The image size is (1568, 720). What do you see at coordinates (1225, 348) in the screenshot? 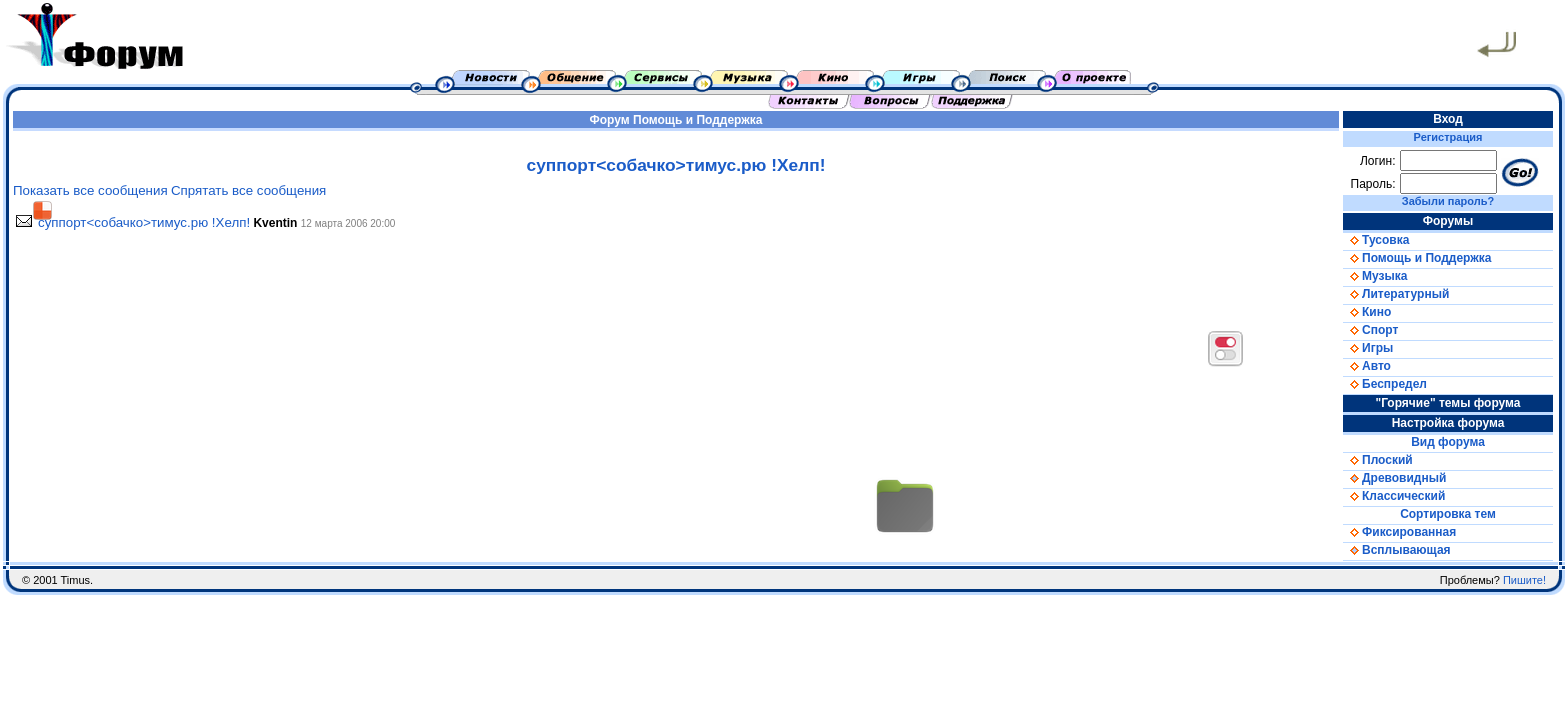
I see `open unity tweak tool settings` at bounding box center [1225, 348].